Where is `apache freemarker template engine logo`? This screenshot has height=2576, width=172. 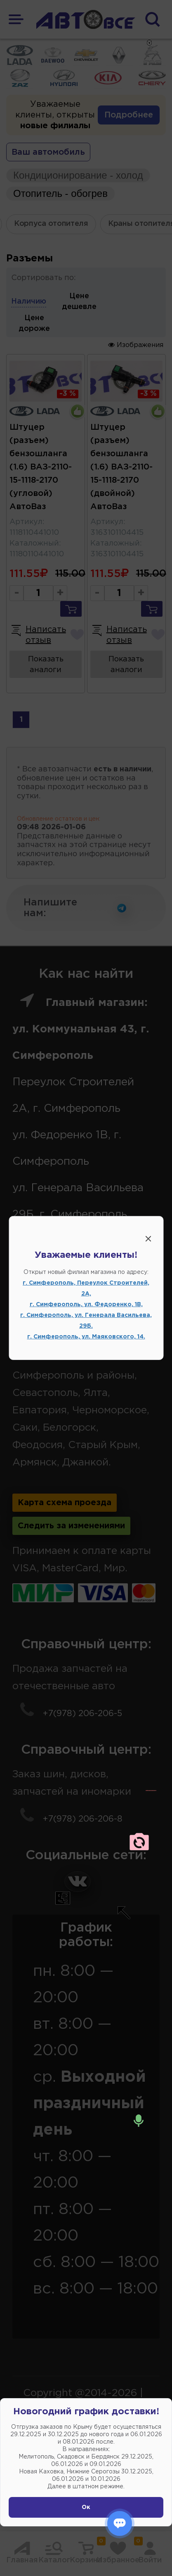 apache freemarker template engine logo is located at coordinates (151, 1791).